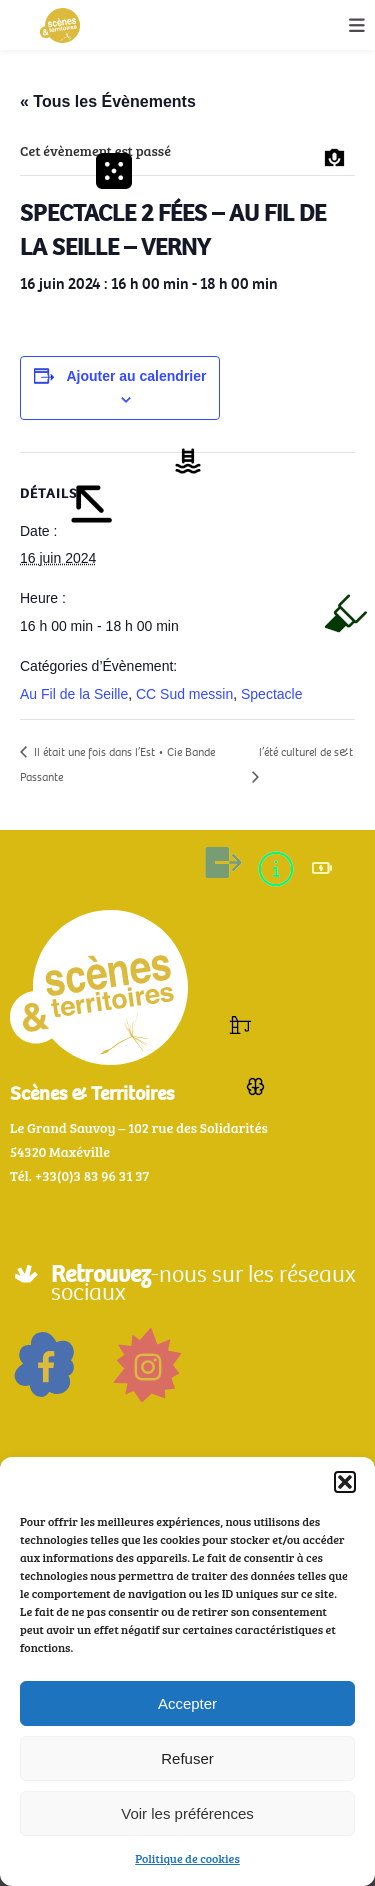  I want to click on navigate to the top-left or beginning of content, so click(90, 504).